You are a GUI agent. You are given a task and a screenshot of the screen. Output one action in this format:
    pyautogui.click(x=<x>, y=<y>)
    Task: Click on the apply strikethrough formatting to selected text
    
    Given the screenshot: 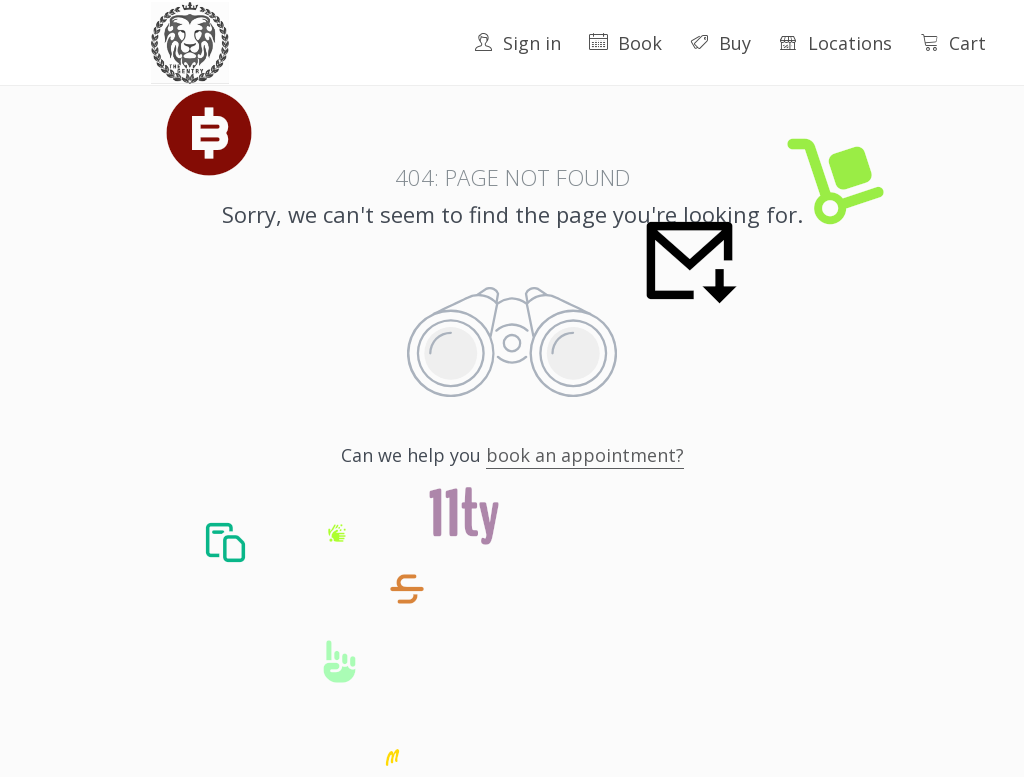 What is the action you would take?
    pyautogui.click(x=407, y=589)
    